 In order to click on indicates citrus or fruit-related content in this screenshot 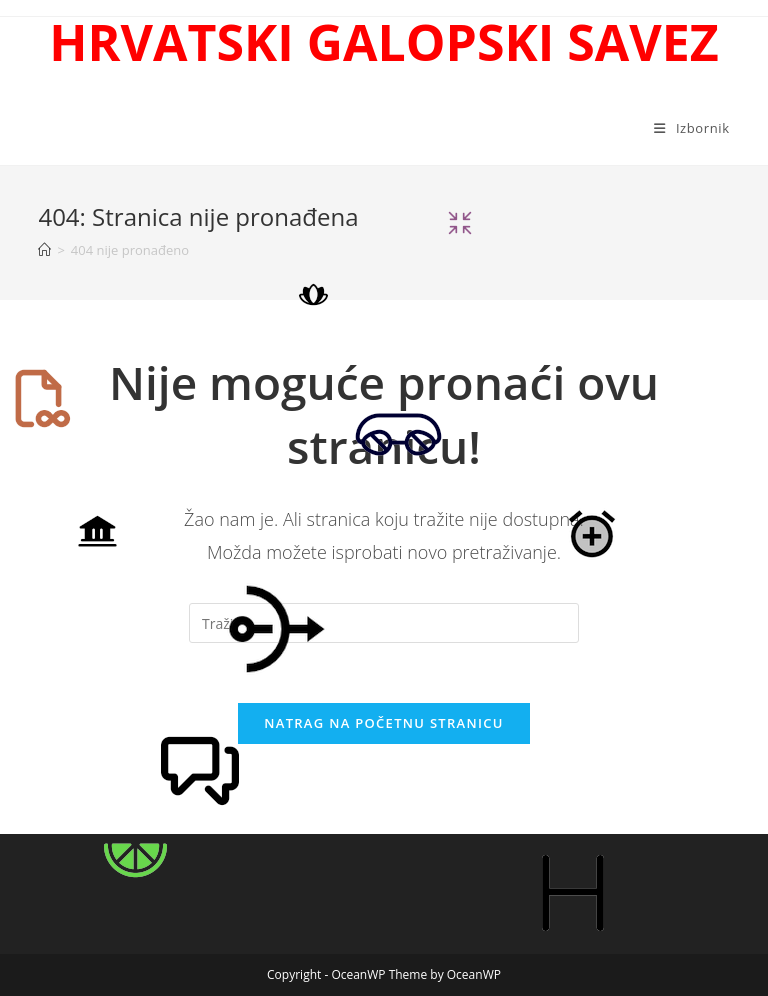, I will do `click(135, 855)`.